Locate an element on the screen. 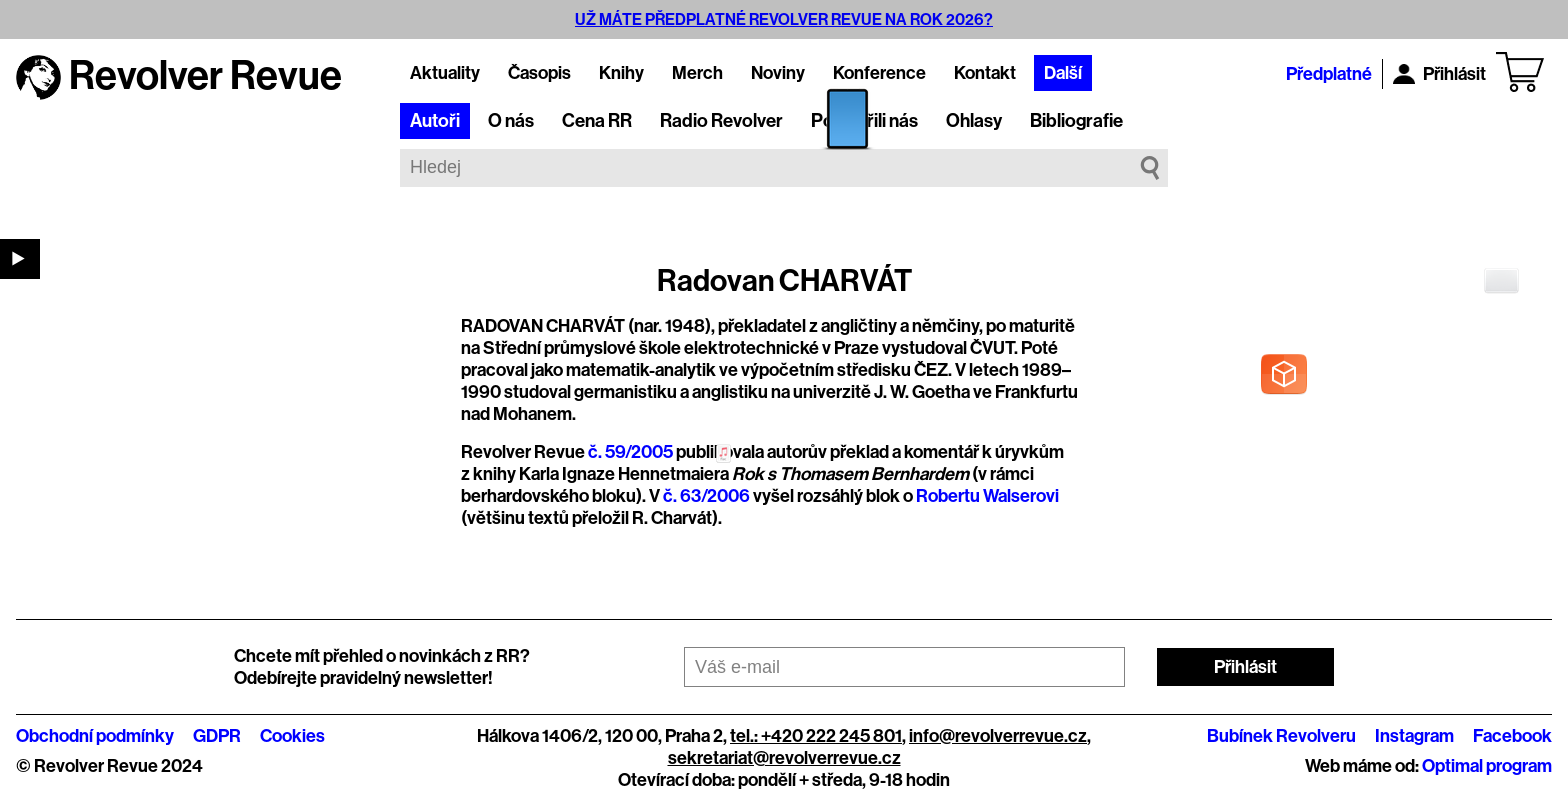  external trackpad or touchpad device is located at coordinates (1501, 280).